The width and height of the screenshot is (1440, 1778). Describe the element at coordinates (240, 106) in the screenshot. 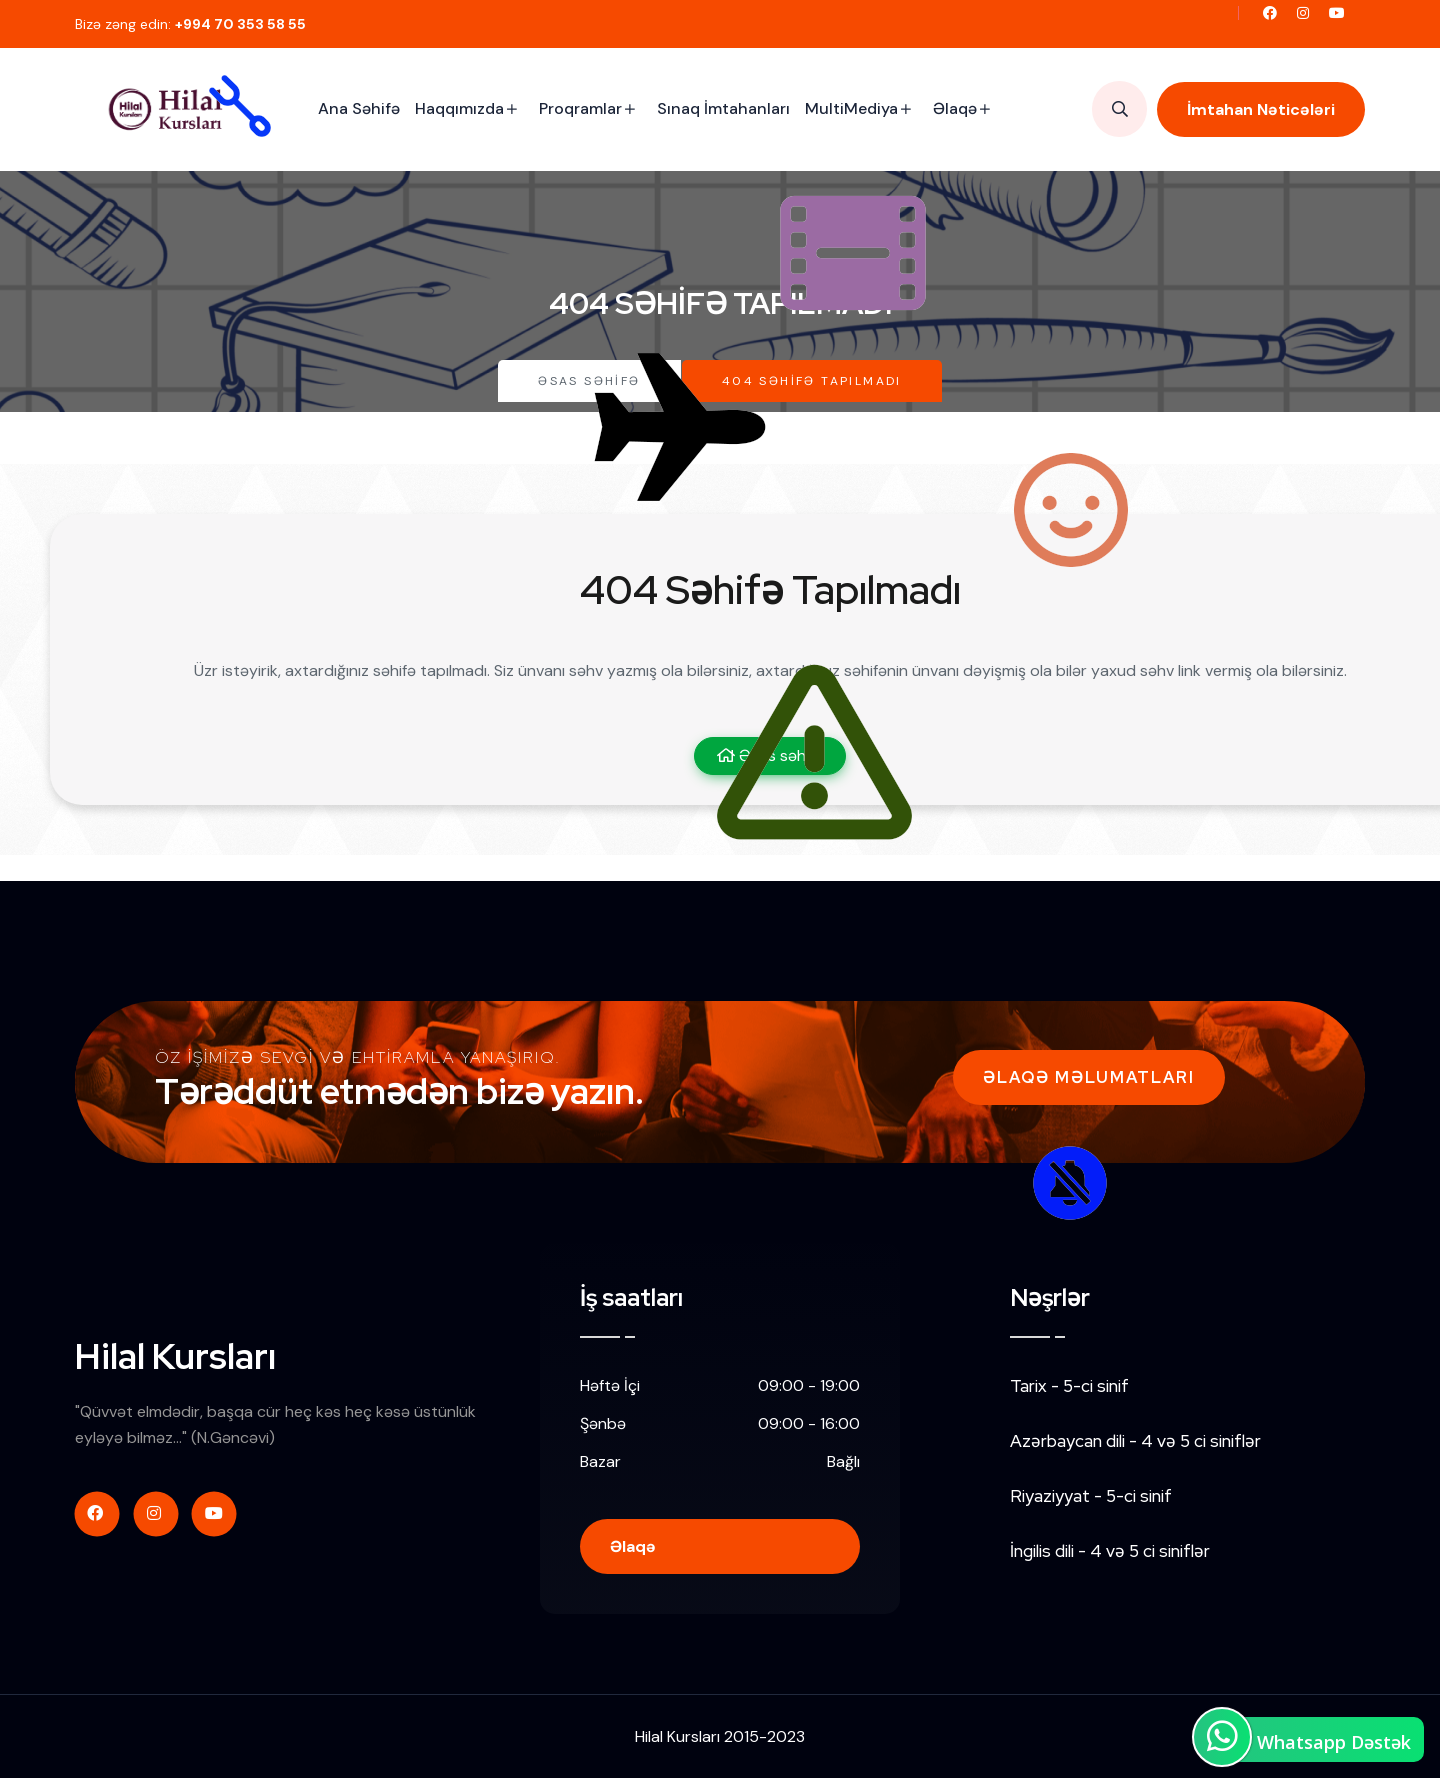

I see `access tool or utility settings` at that location.